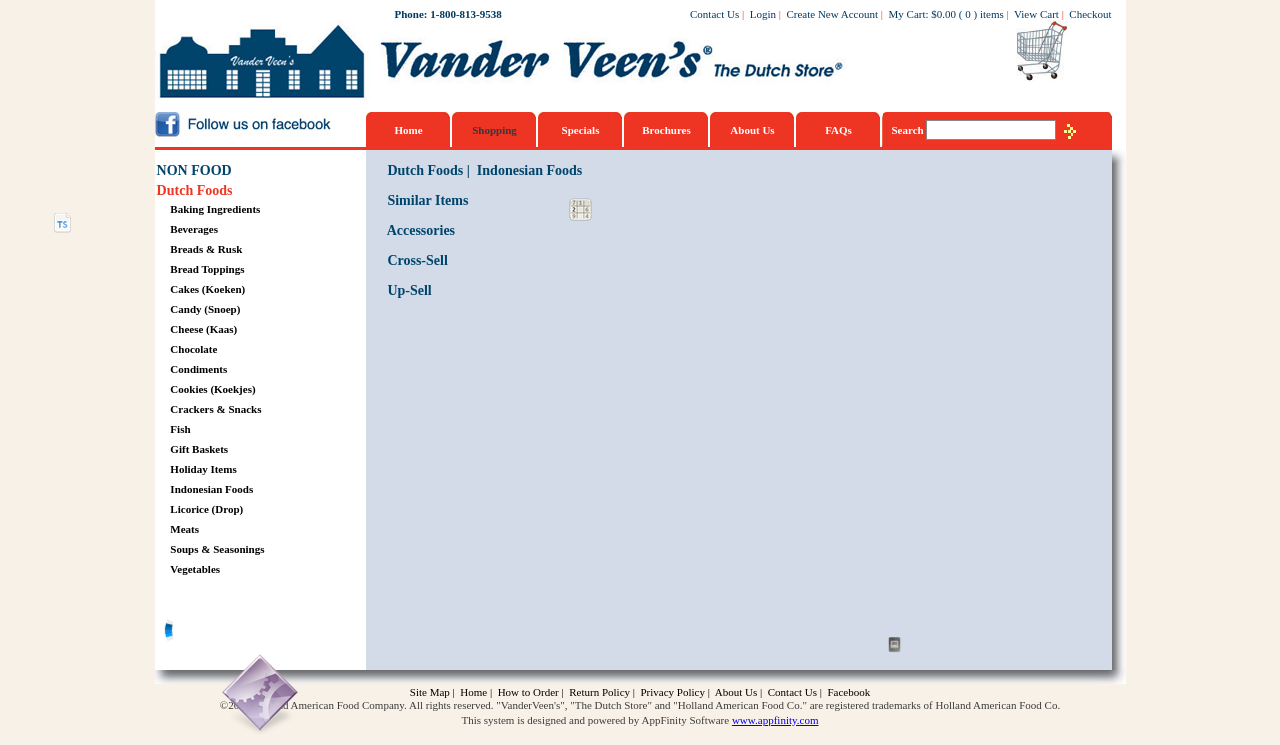  I want to click on open the sudoku puzzle game, so click(580, 209).